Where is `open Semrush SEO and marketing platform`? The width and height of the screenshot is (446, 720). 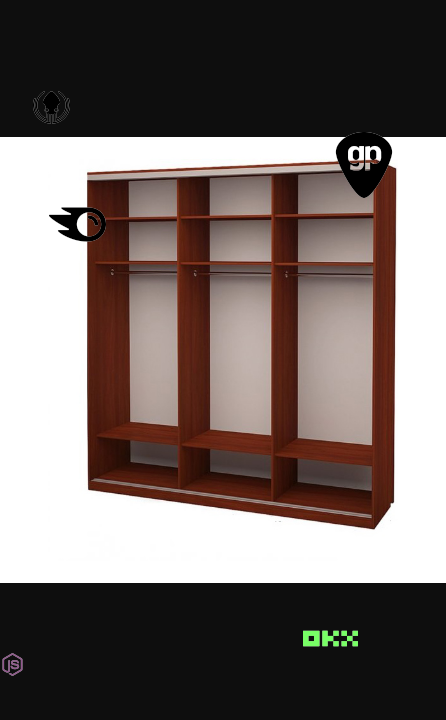
open Semrush SEO and marketing platform is located at coordinates (77, 224).